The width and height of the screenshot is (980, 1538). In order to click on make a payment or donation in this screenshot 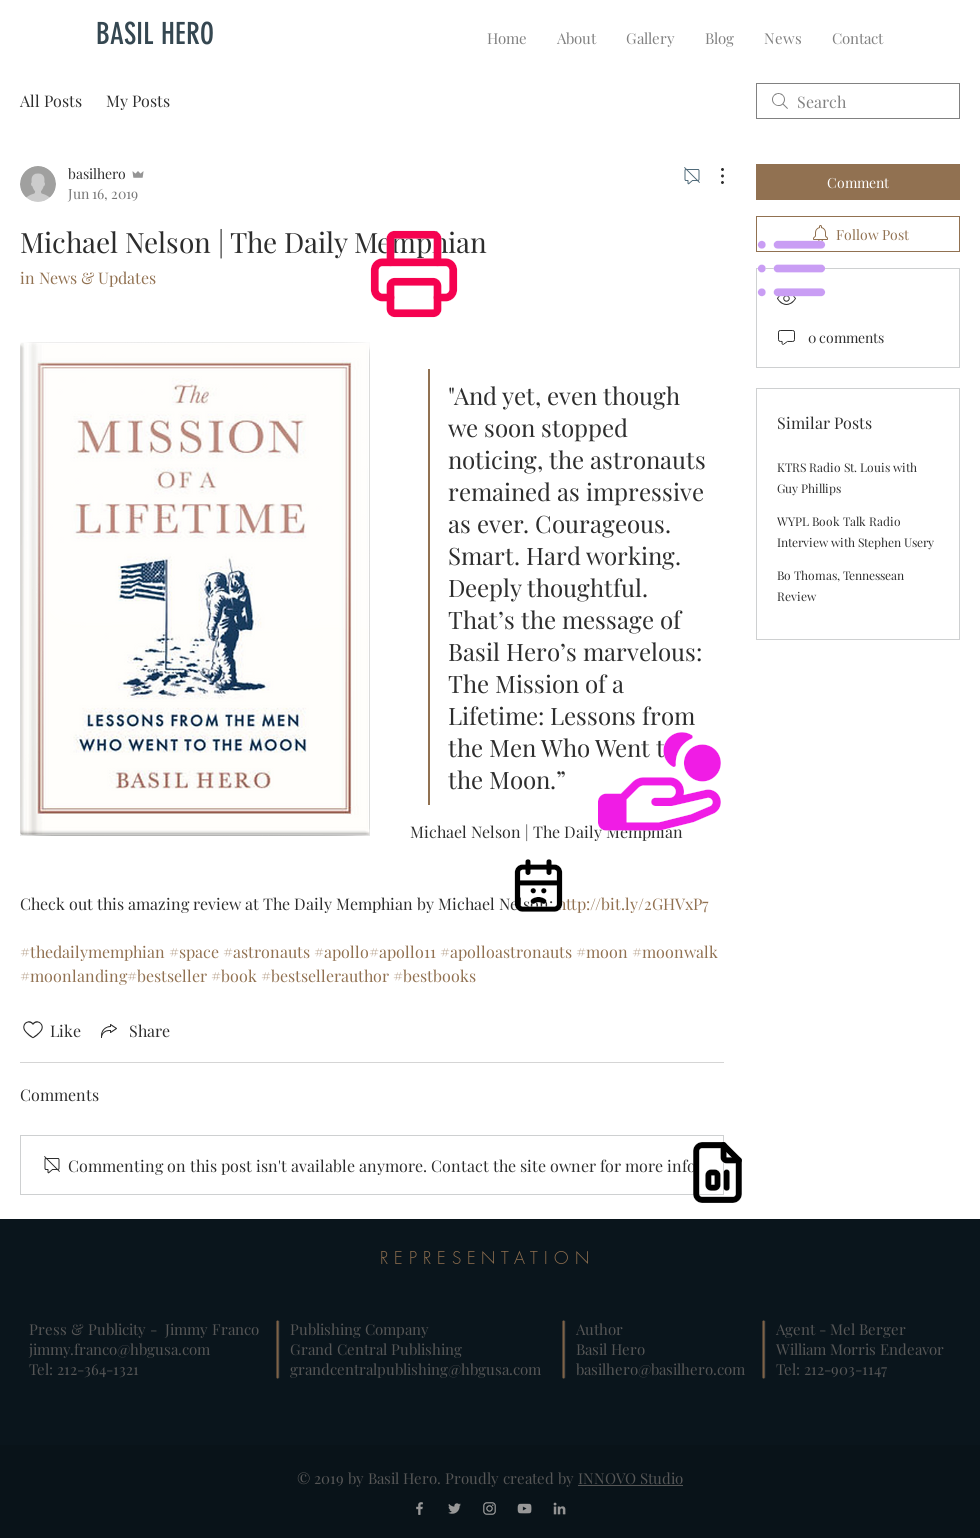, I will do `click(663, 785)`.